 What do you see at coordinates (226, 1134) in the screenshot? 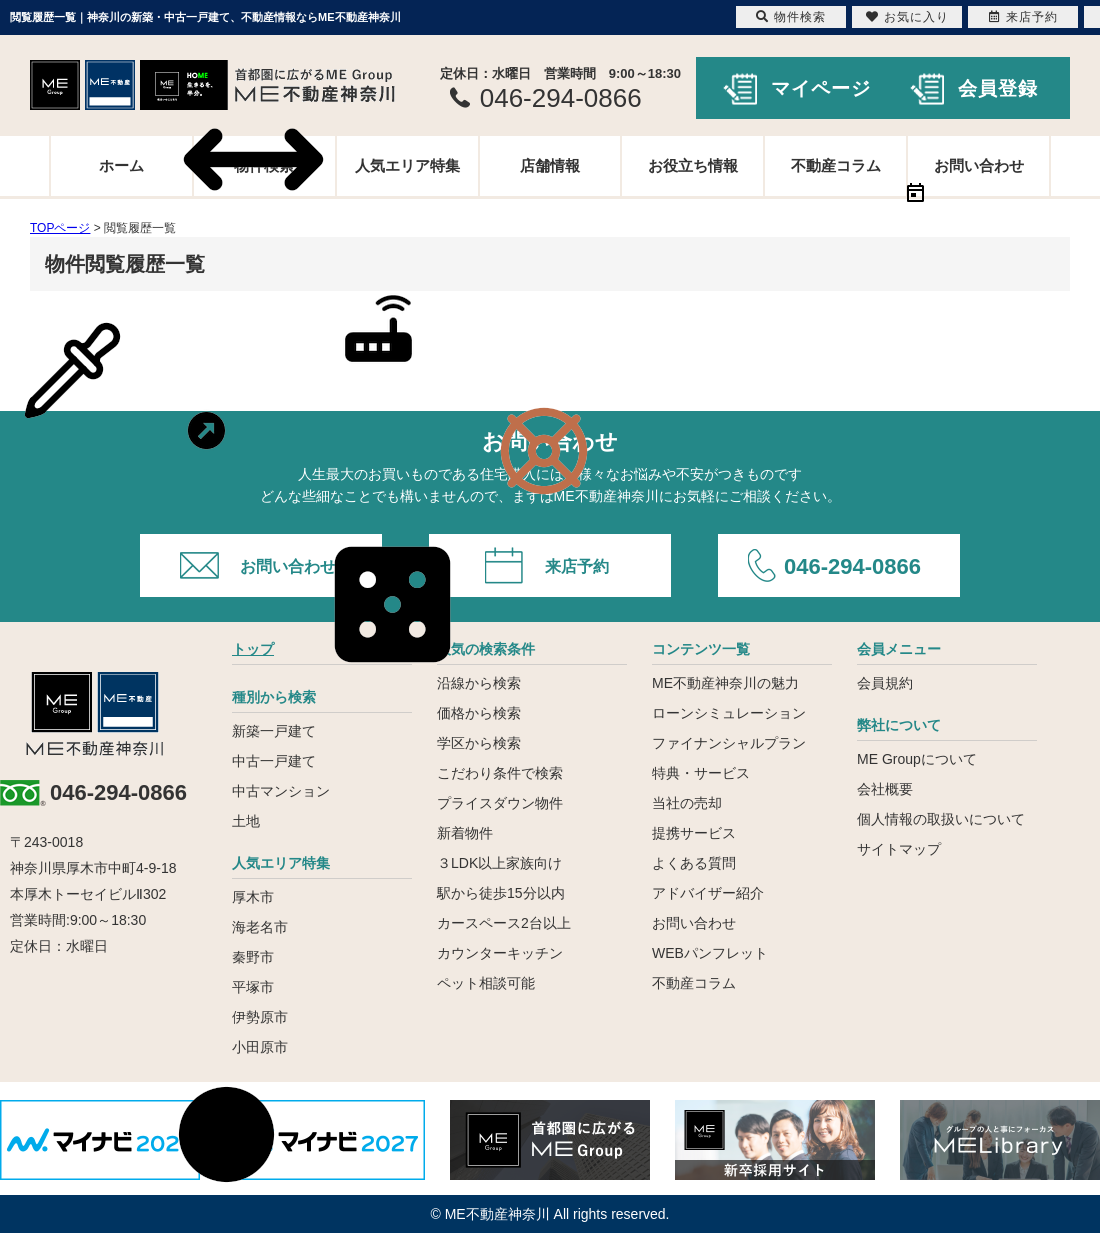
I see `indicates an unread notification or new item` at bounding box center [226, 1134].